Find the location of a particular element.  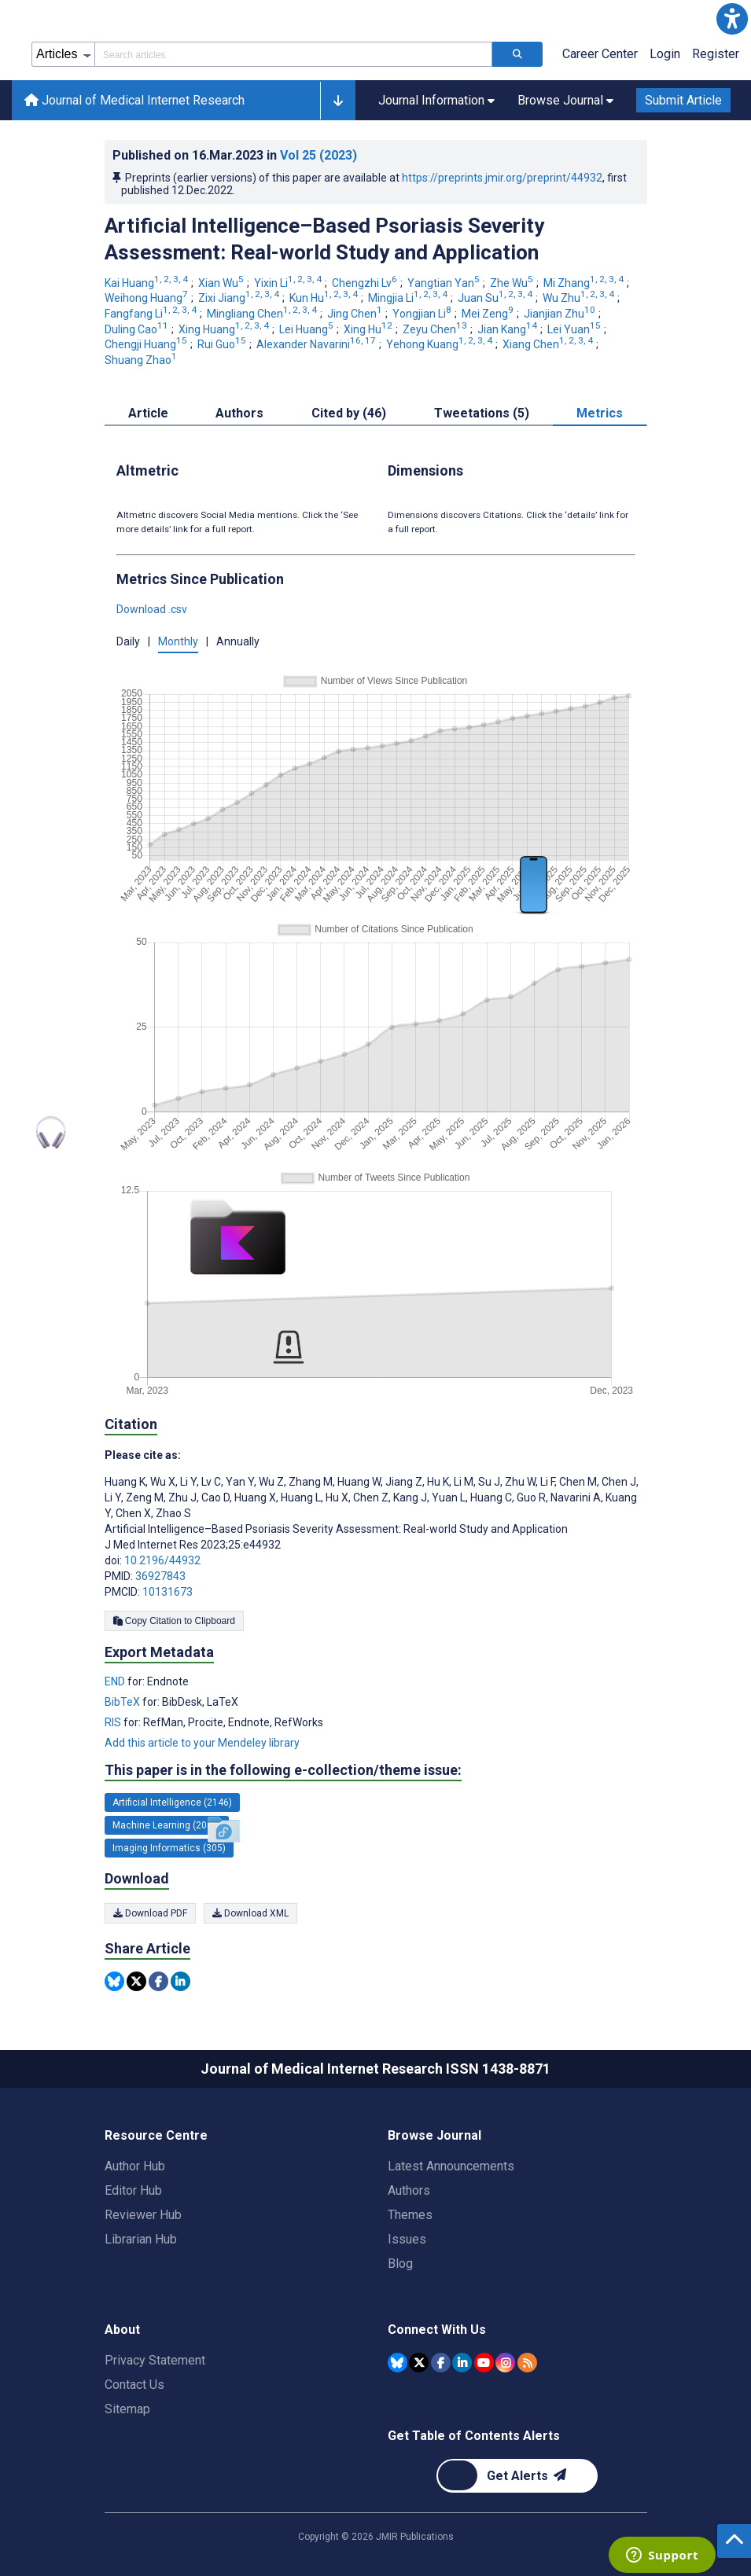

indicates a system error or crash report is located at coordinates (289, 1346).